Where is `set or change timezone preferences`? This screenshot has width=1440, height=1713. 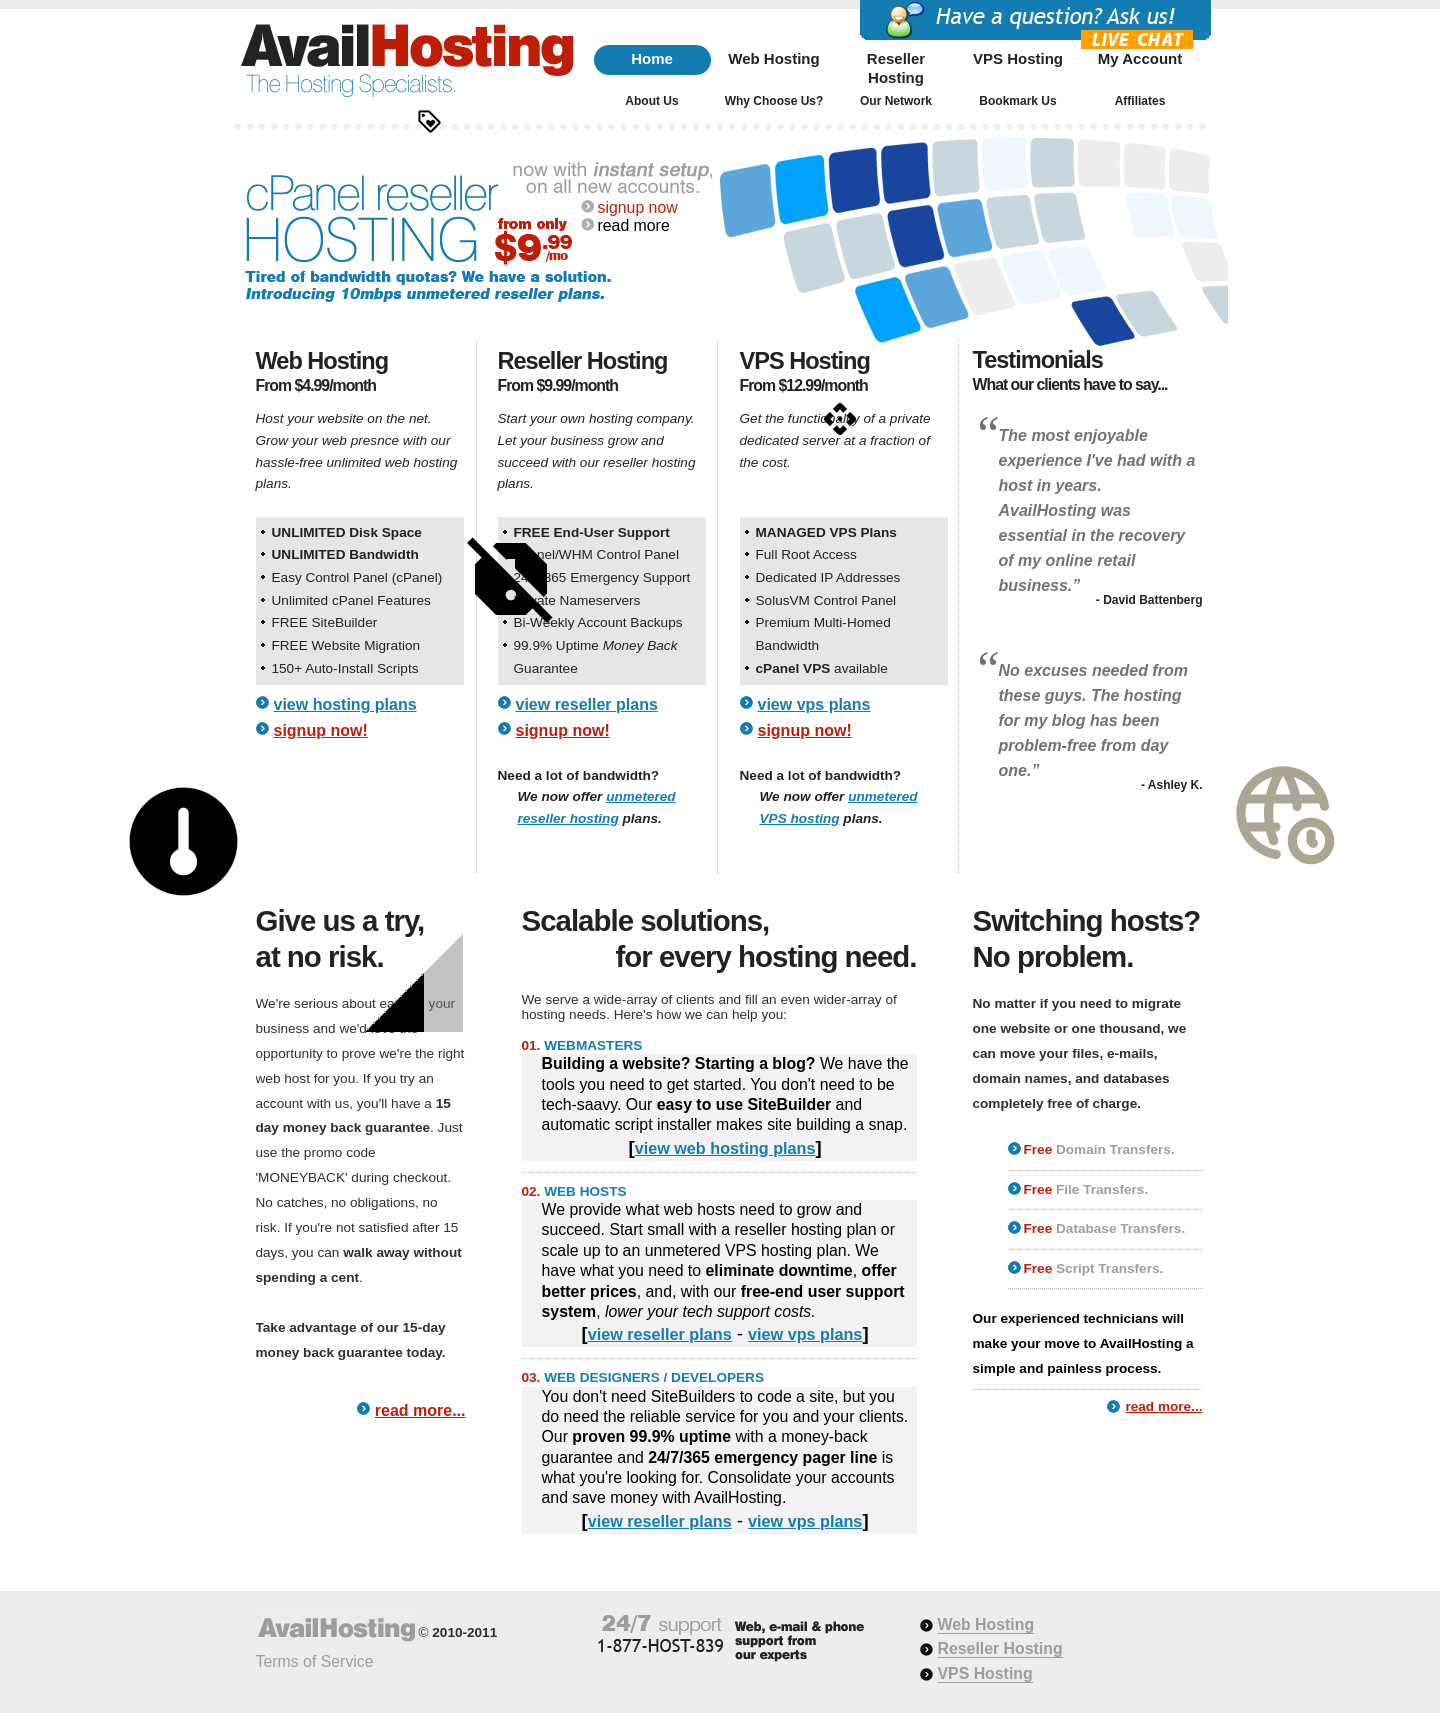 set or change timezone preferences is located at coordinates (1283, 813).